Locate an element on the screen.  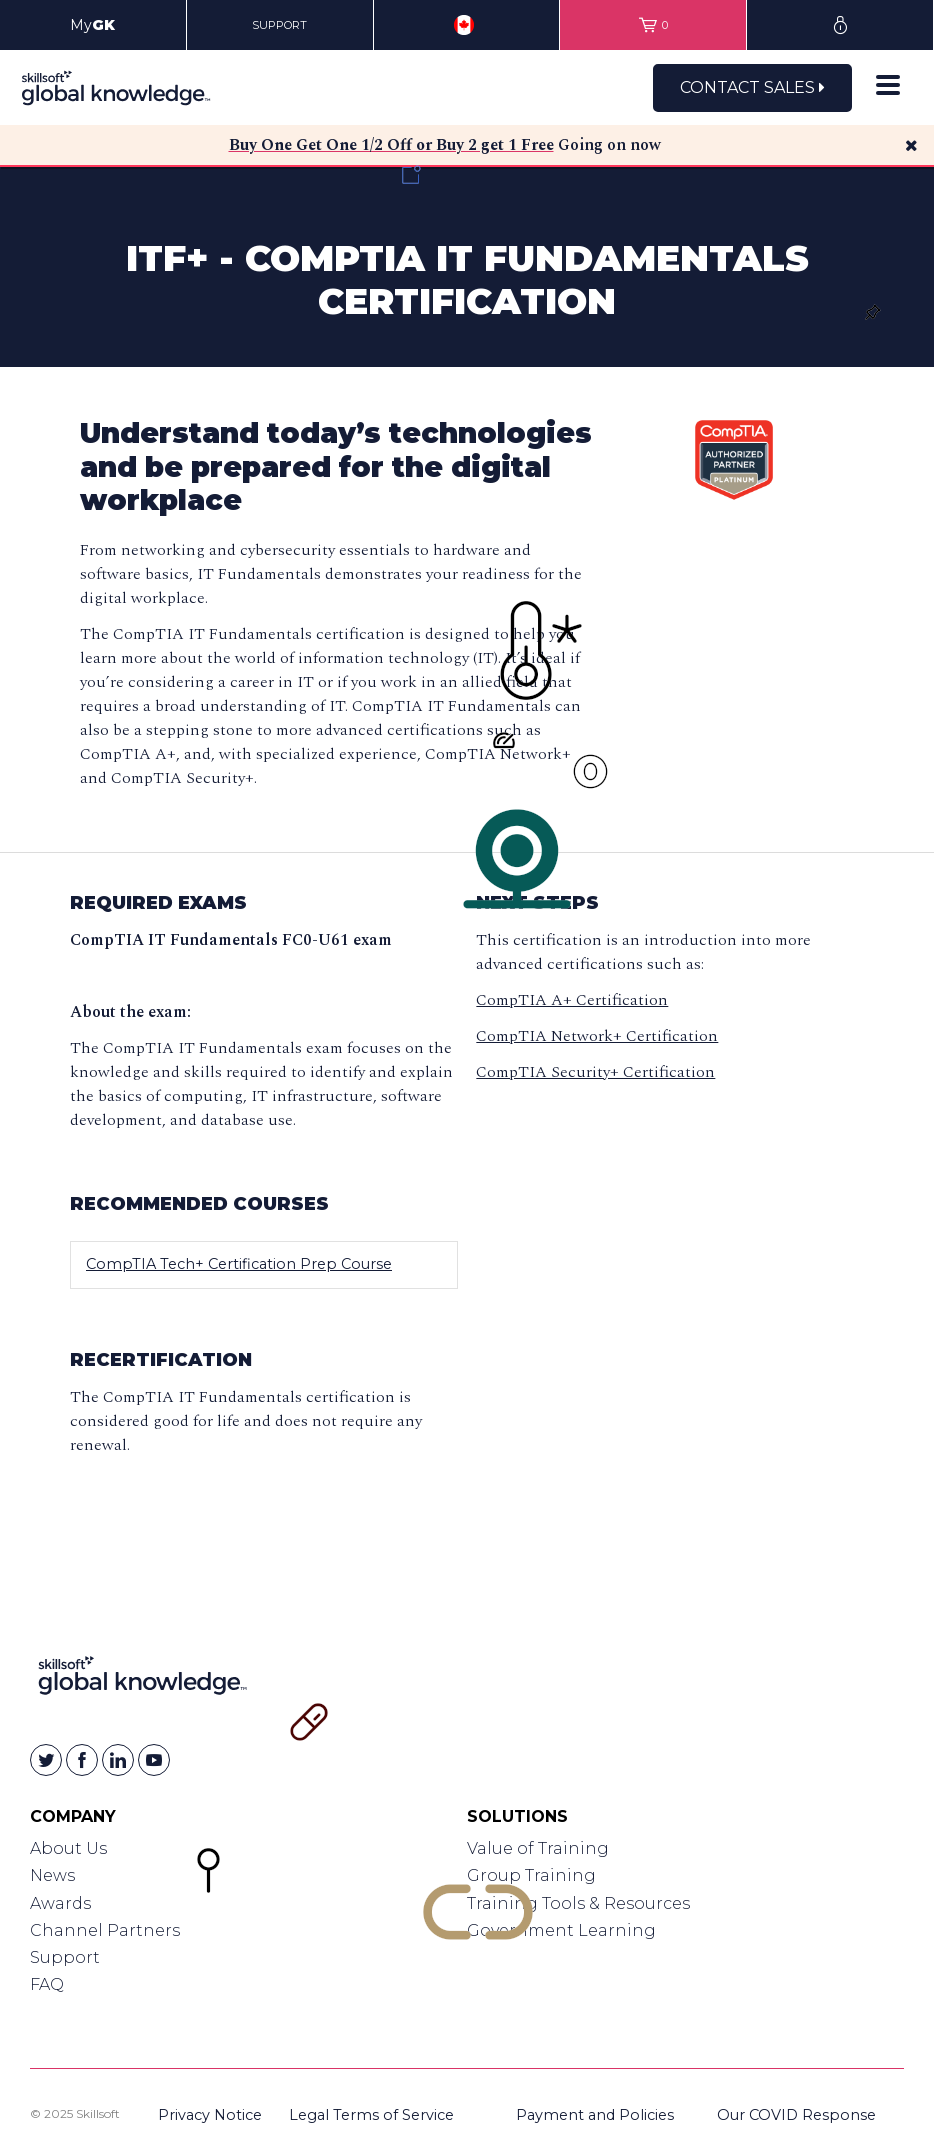
indicates zero items or empty count is located at coordinates (590, 771).